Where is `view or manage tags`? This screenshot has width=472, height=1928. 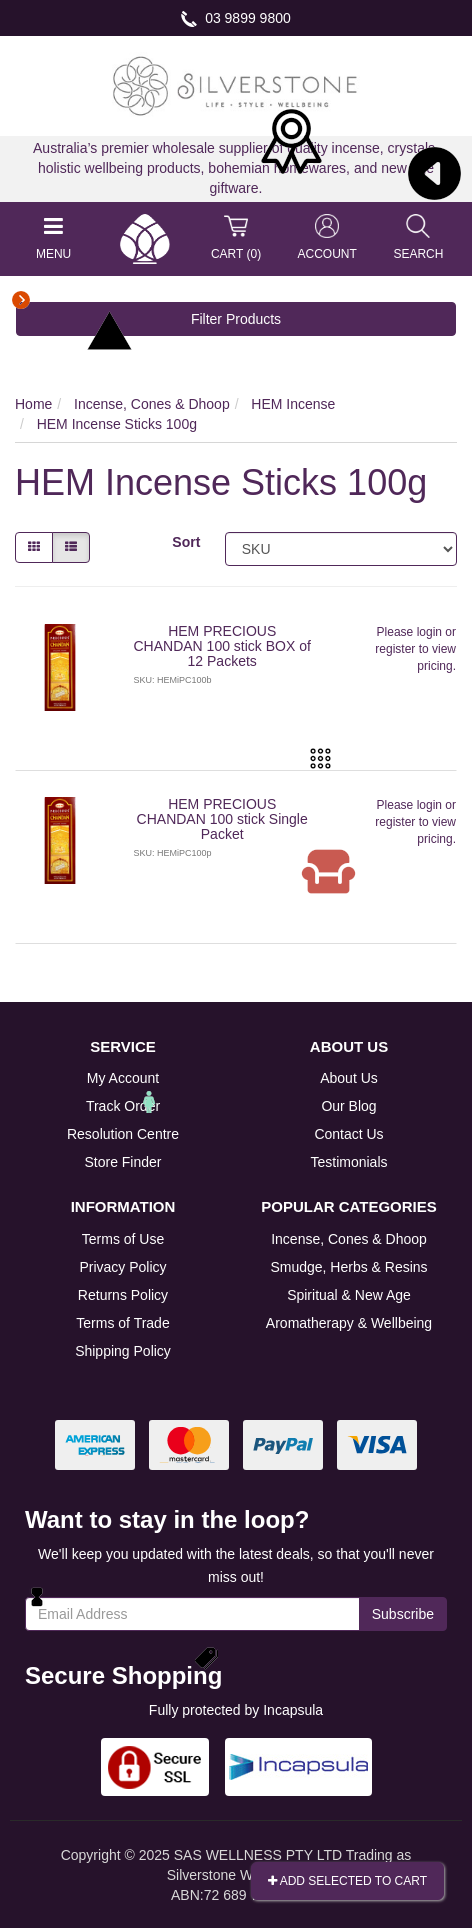
view or manage tags is located at coordinates (206, 1658).